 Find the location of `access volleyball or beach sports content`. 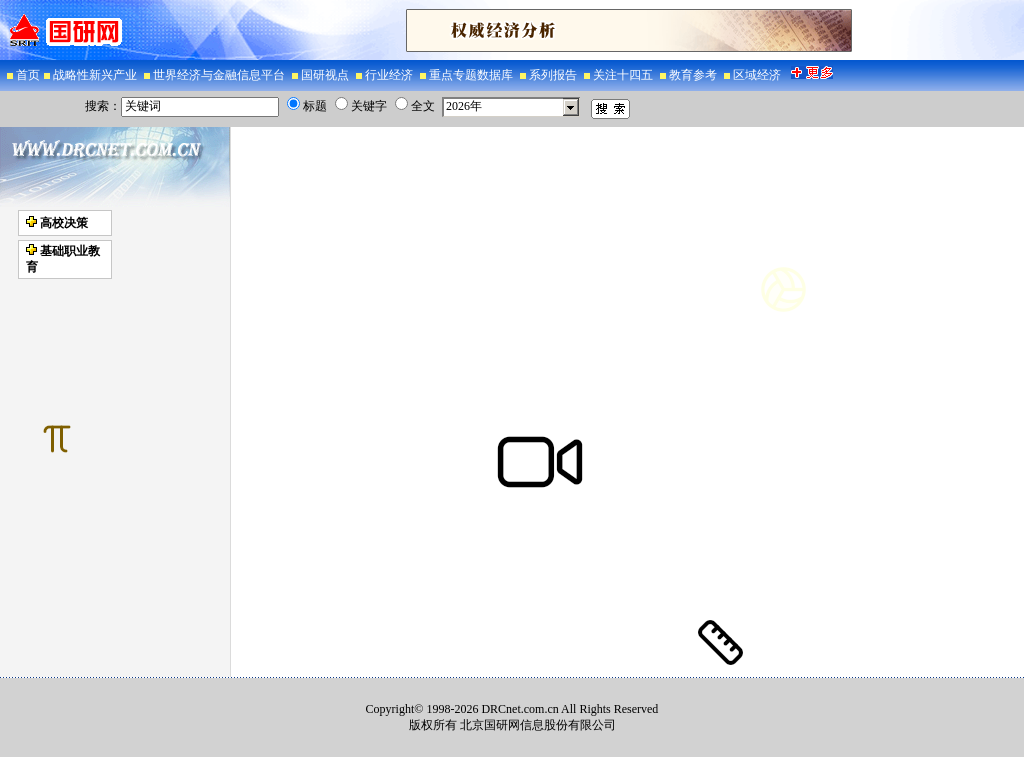

access volleyball or beach sports content is located at coordinates (783, 289).